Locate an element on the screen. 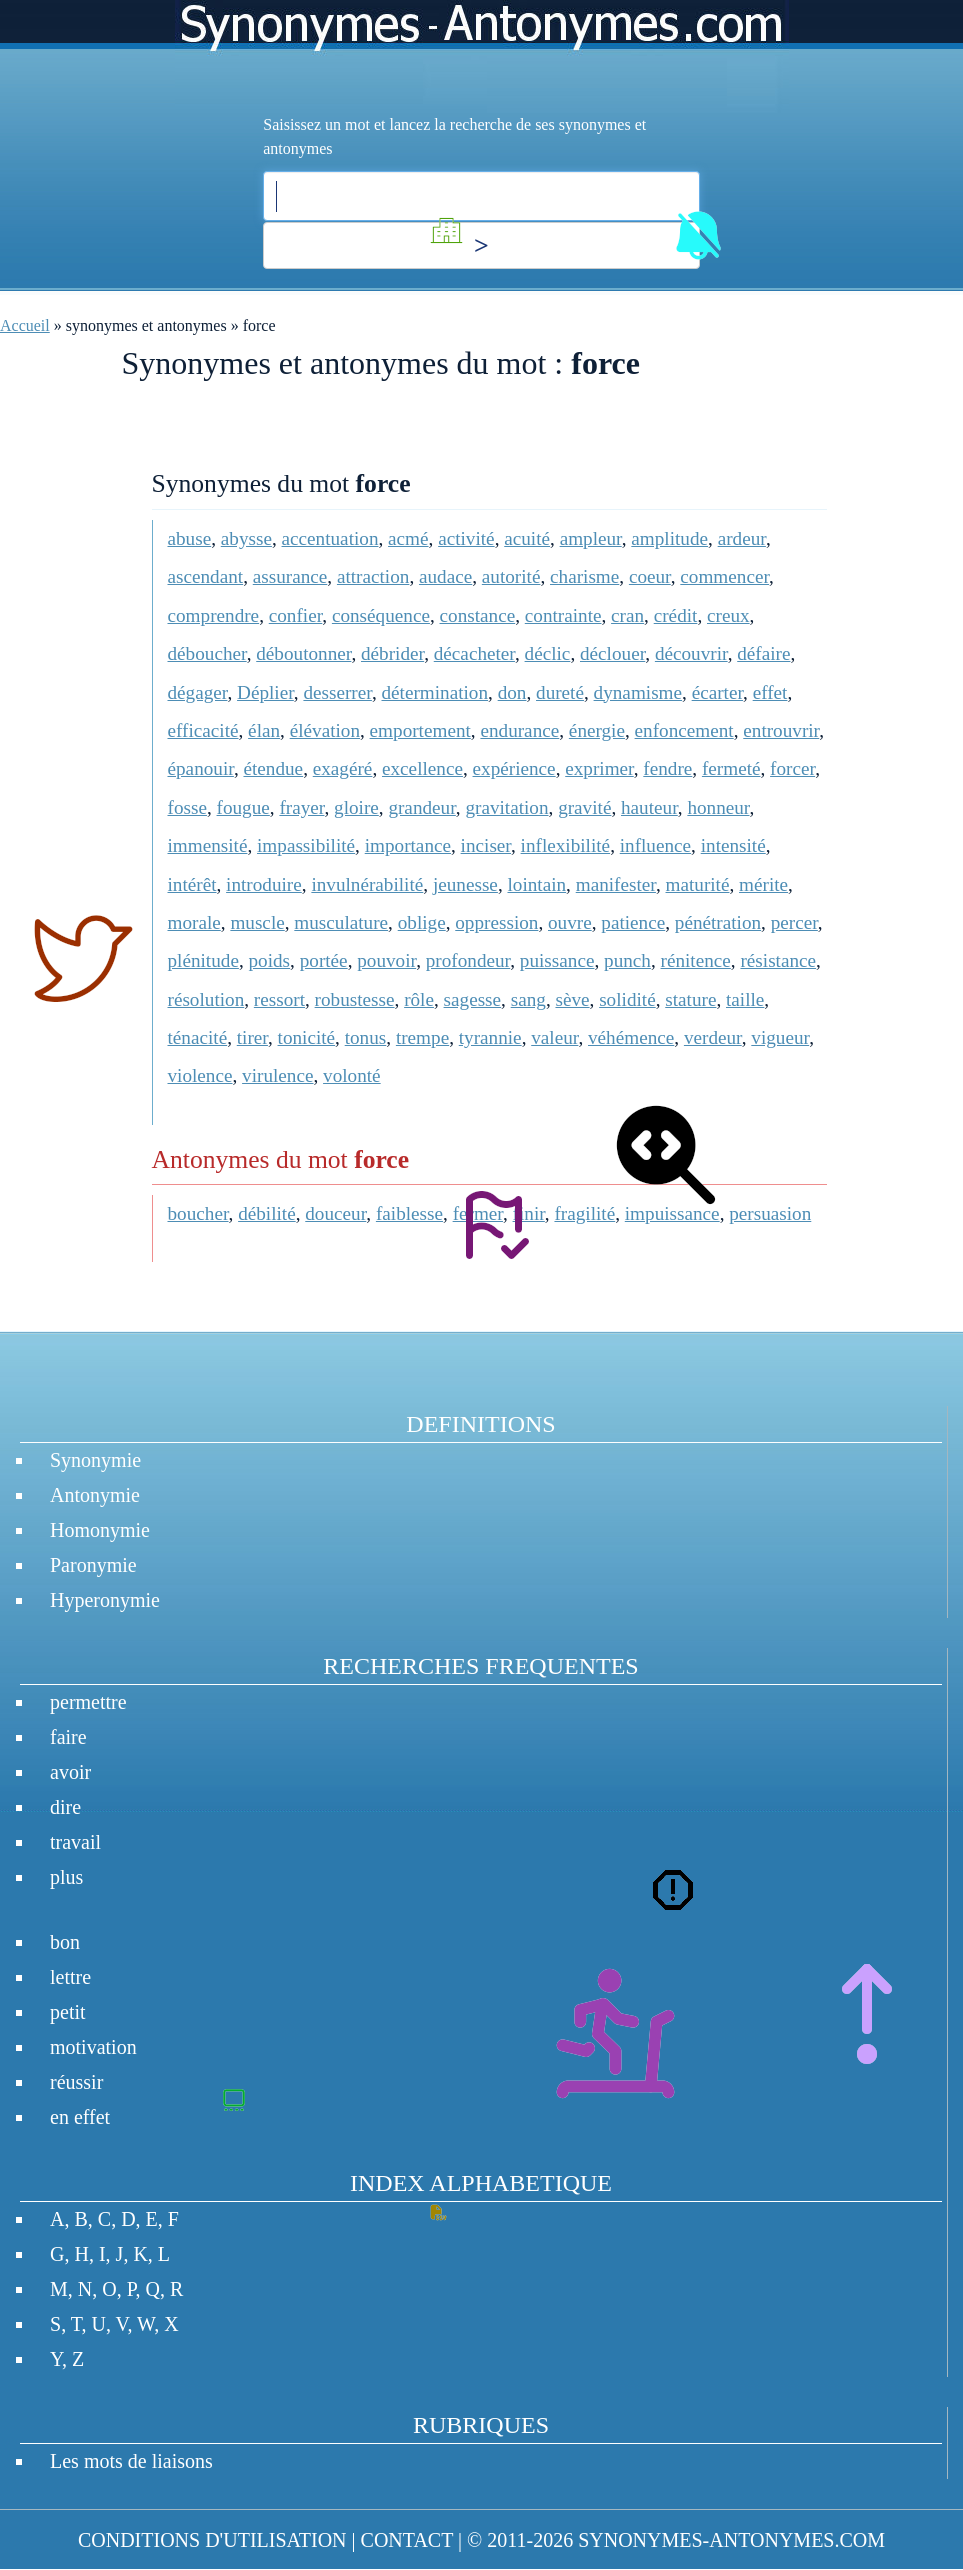 The width and height of the screenshot is (963, 2570). access fitness or workout tracking features is located at coordinates (615, 2033).